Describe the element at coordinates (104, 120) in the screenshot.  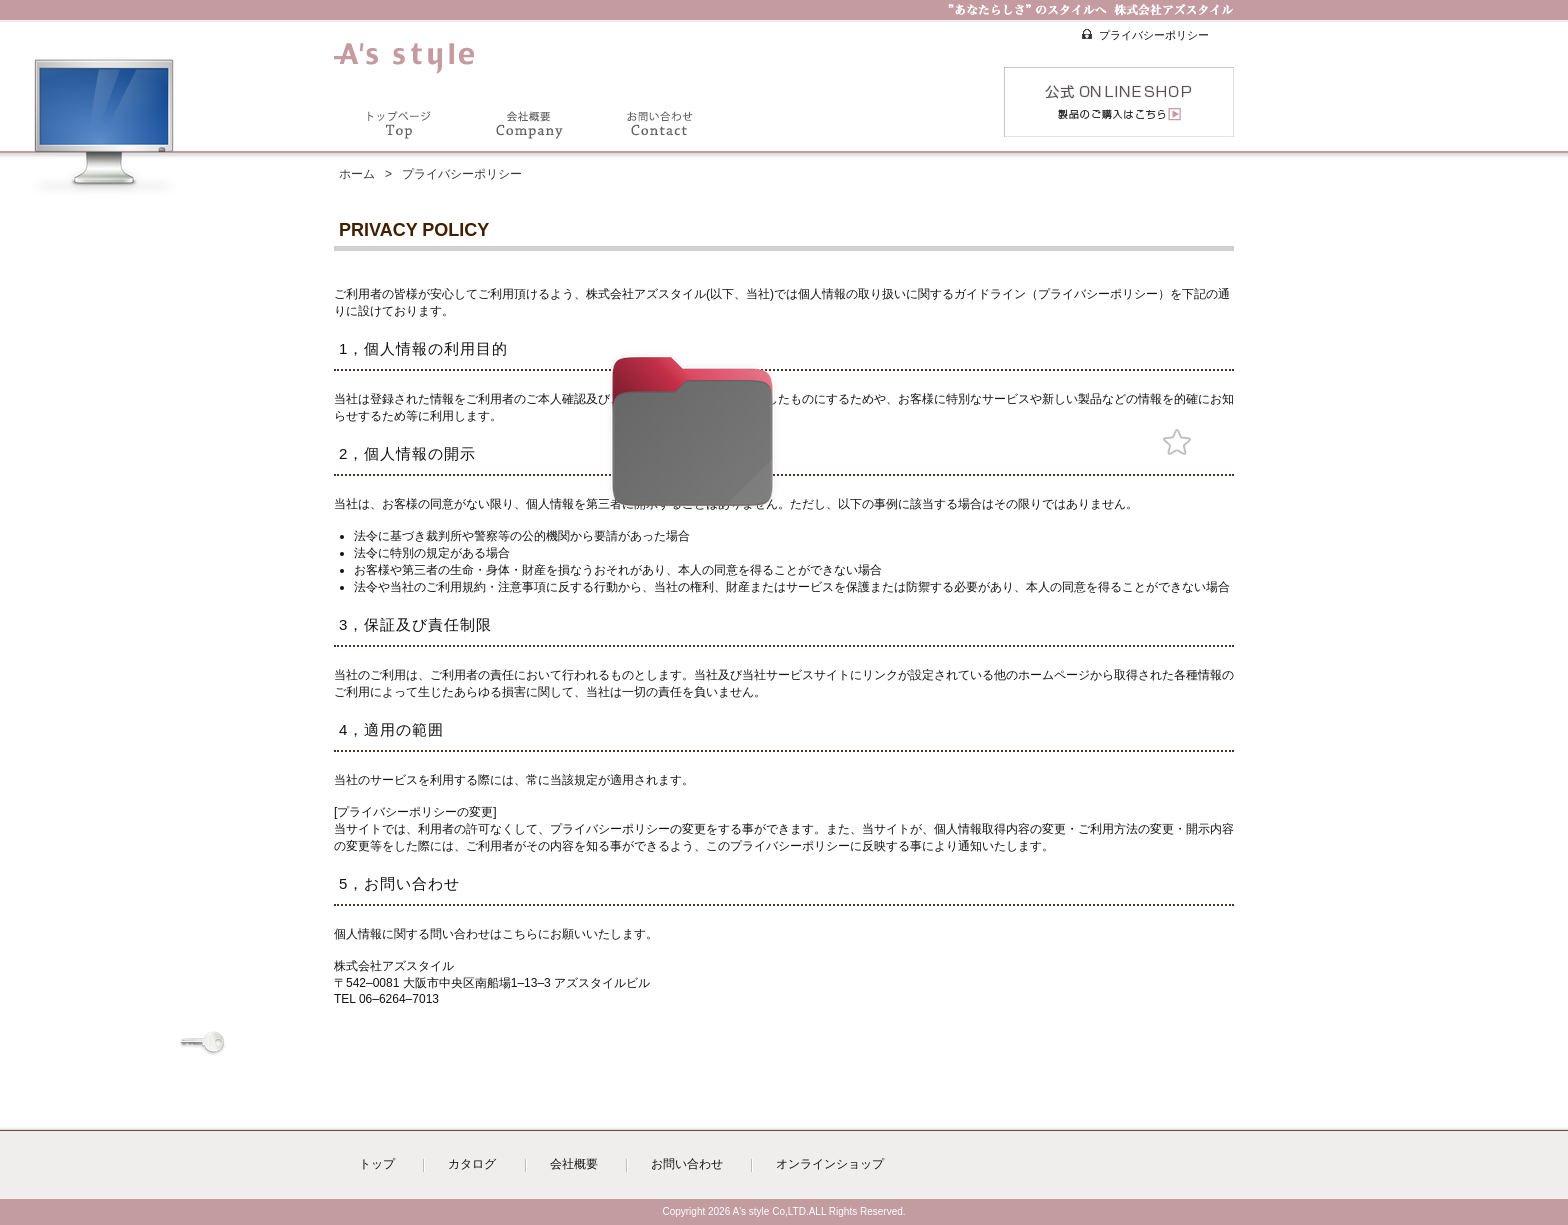
I see `display or monitor settings` at that location.